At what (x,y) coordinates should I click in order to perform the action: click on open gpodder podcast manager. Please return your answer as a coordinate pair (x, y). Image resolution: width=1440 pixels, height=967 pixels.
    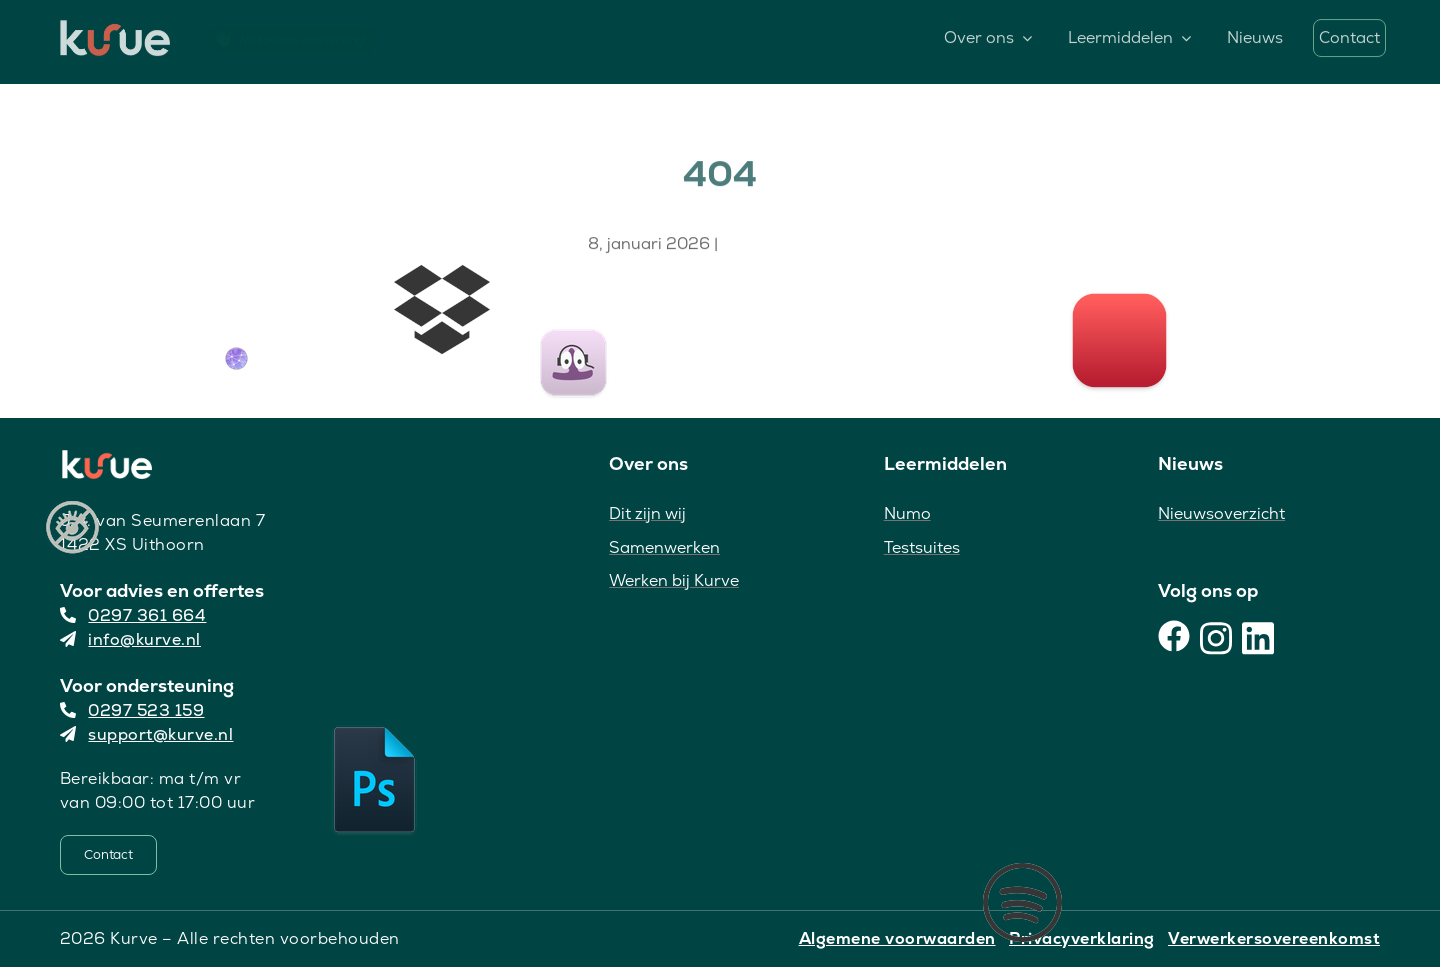
    Looking at the image, I should click on (573, 362).